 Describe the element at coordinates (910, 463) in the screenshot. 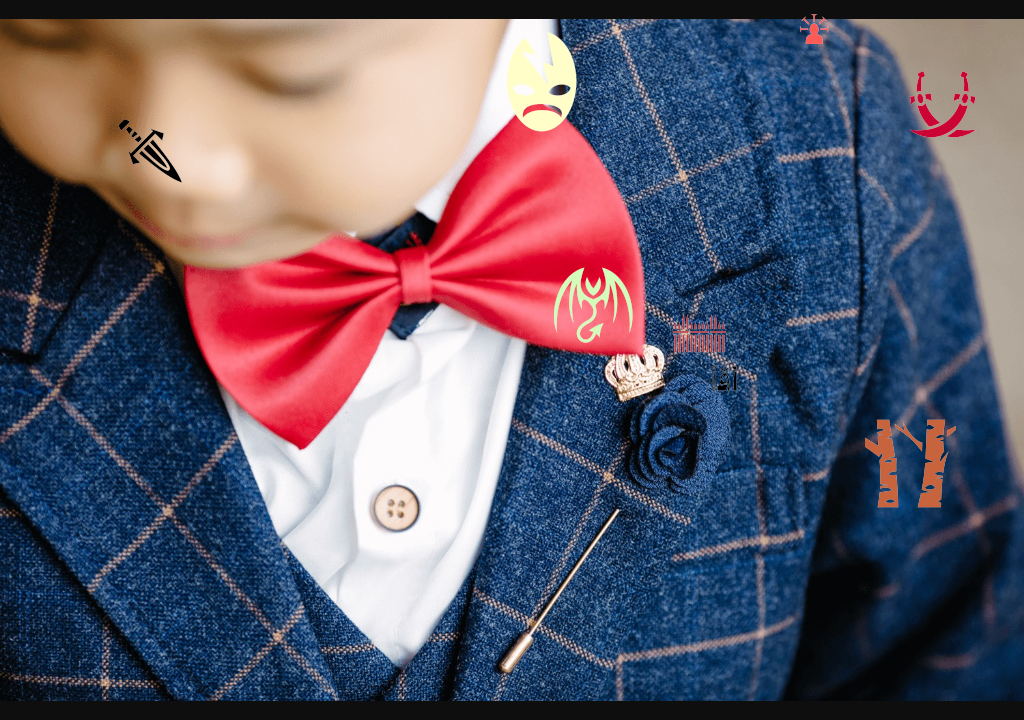

I see `access forest or nature-themed game area` at that location.